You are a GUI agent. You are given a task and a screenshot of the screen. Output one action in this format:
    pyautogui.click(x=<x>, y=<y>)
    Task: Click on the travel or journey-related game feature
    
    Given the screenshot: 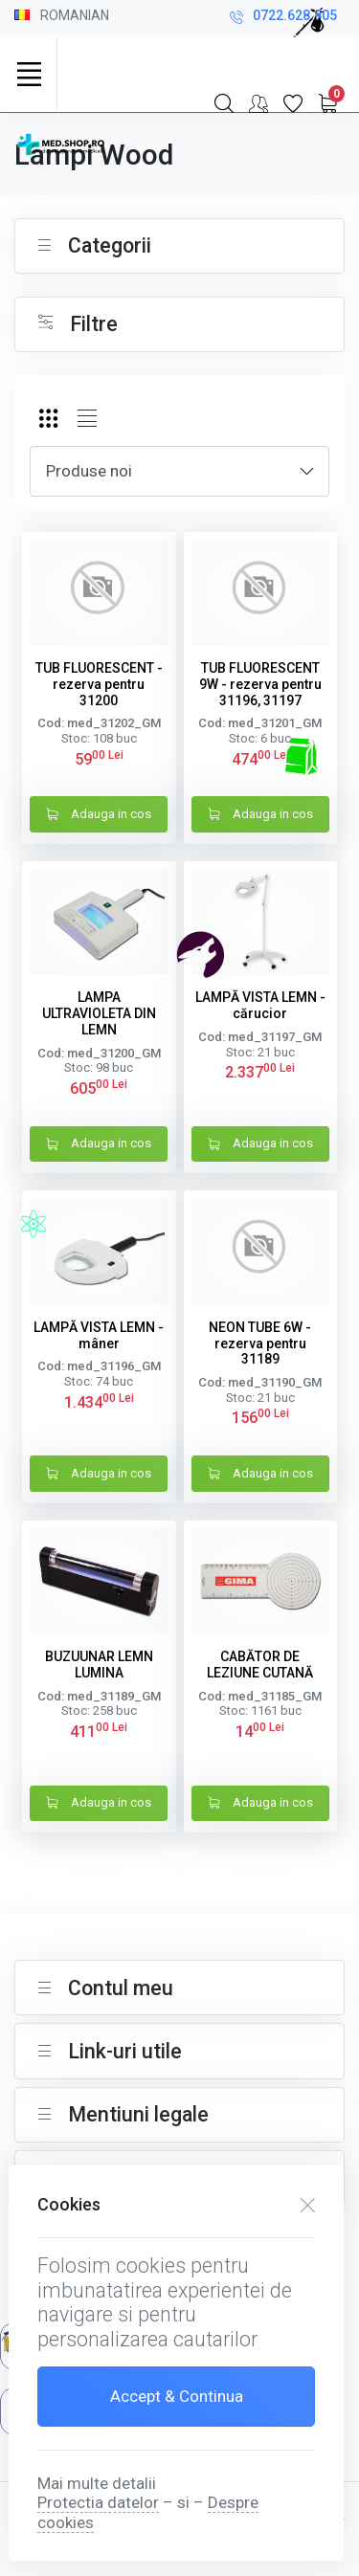 What is the action you would take?
    pyautogui.click(x=308, y=22)
    